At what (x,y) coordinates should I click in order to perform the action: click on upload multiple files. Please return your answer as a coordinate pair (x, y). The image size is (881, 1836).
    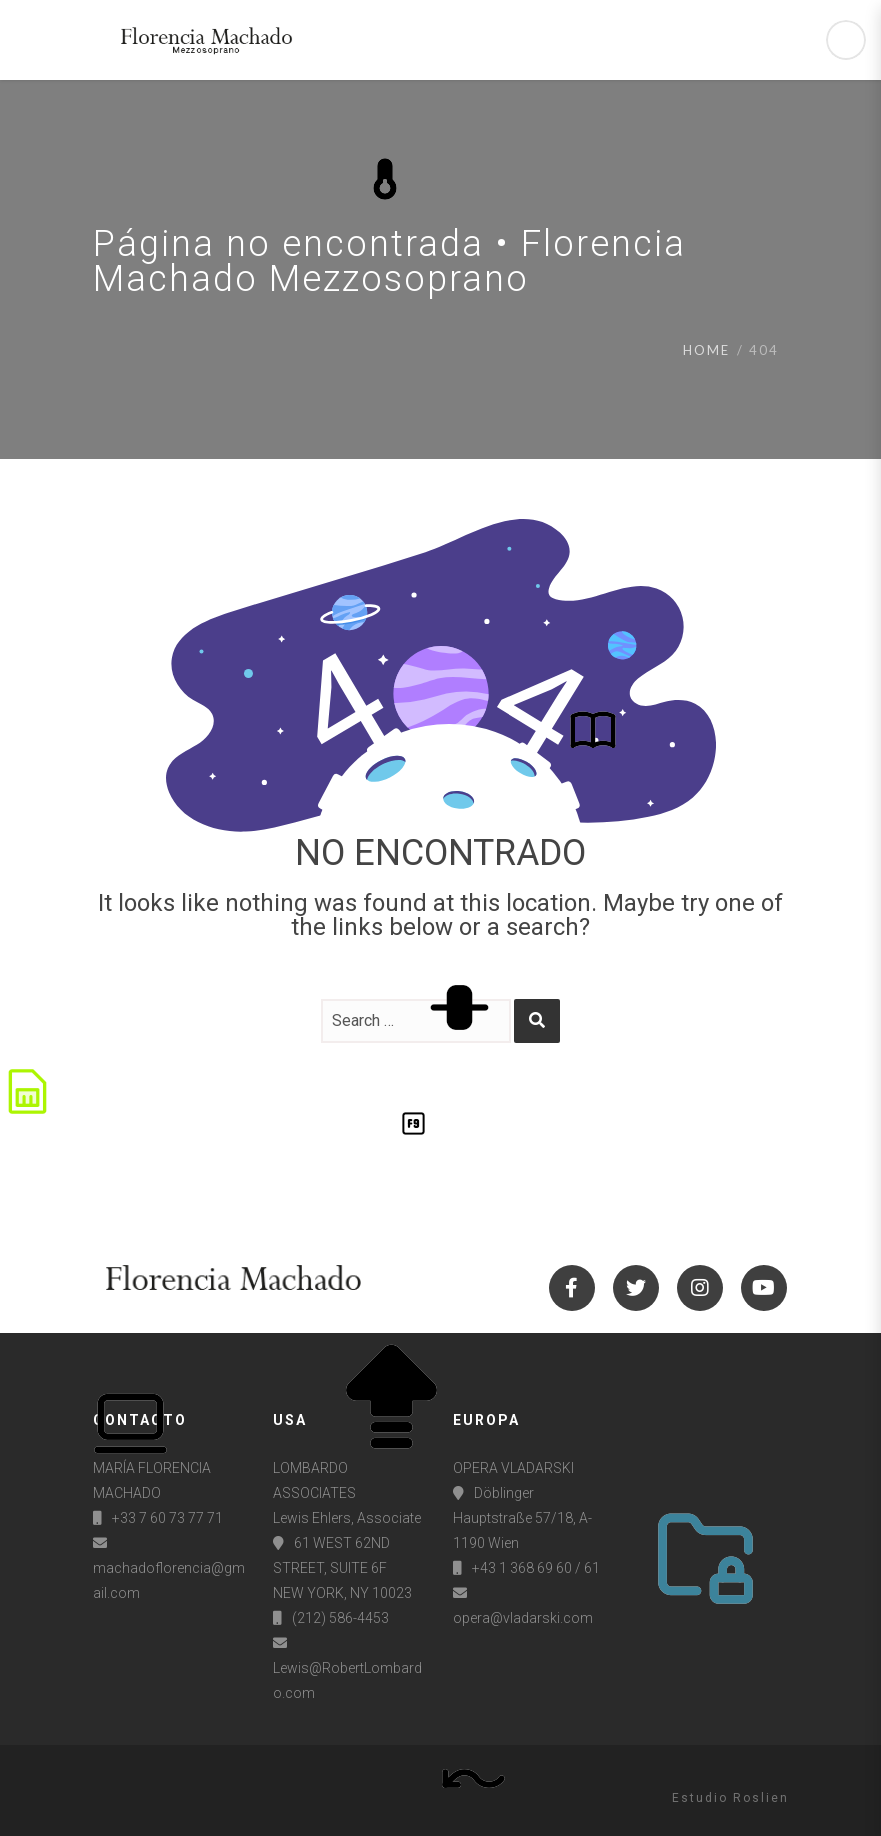
    Looking at the image, I should click on (391, 1395).